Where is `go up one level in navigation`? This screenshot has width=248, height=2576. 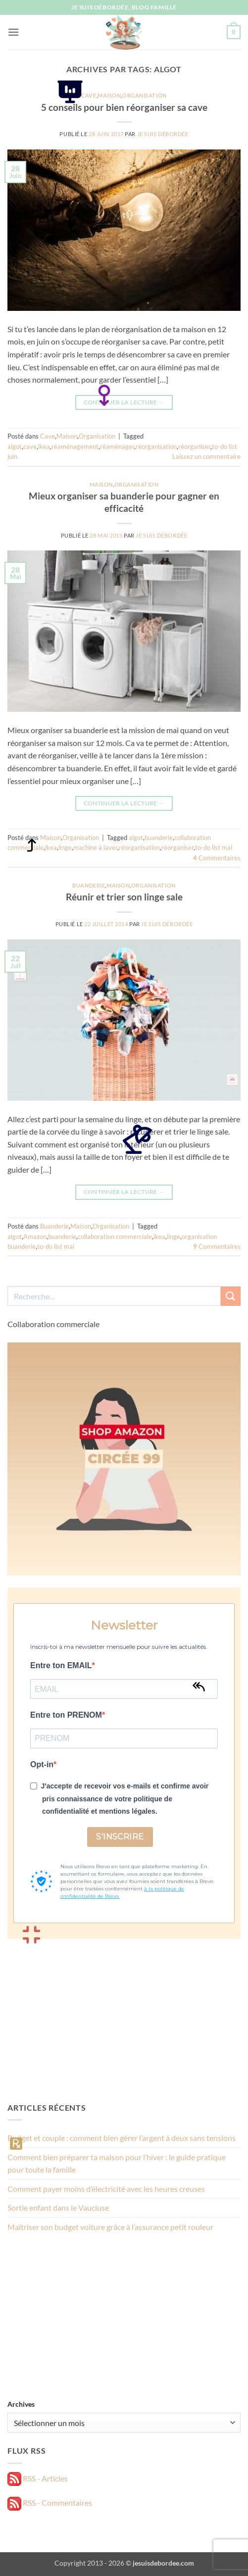
go up one level in navigation is located at coordinates (32, 845).